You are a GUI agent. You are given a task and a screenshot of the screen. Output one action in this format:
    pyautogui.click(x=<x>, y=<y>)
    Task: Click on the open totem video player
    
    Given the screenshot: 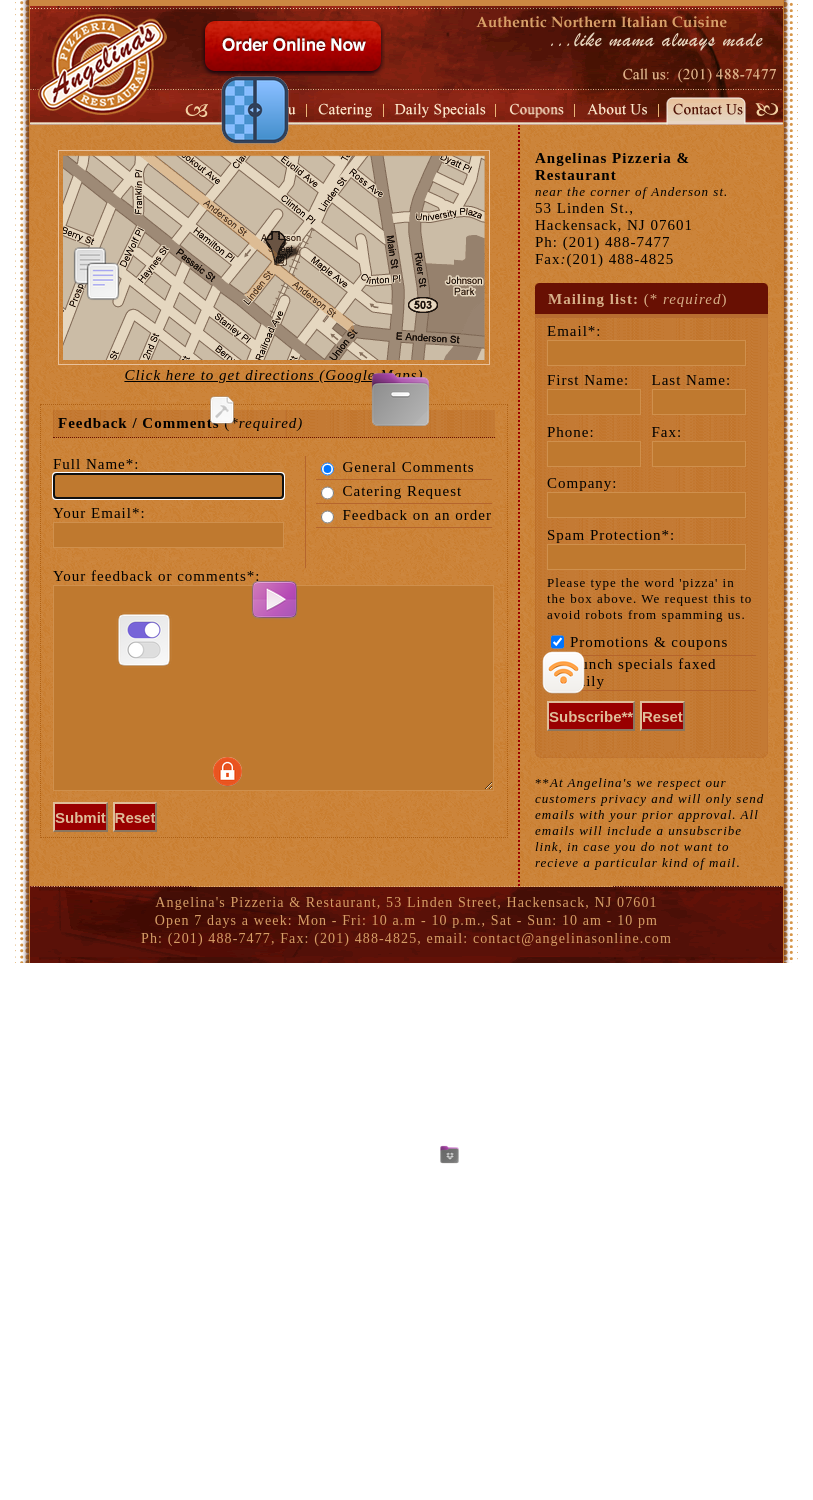 What is the action you would take?
    pyautogui.click(x=274, y=599)
    